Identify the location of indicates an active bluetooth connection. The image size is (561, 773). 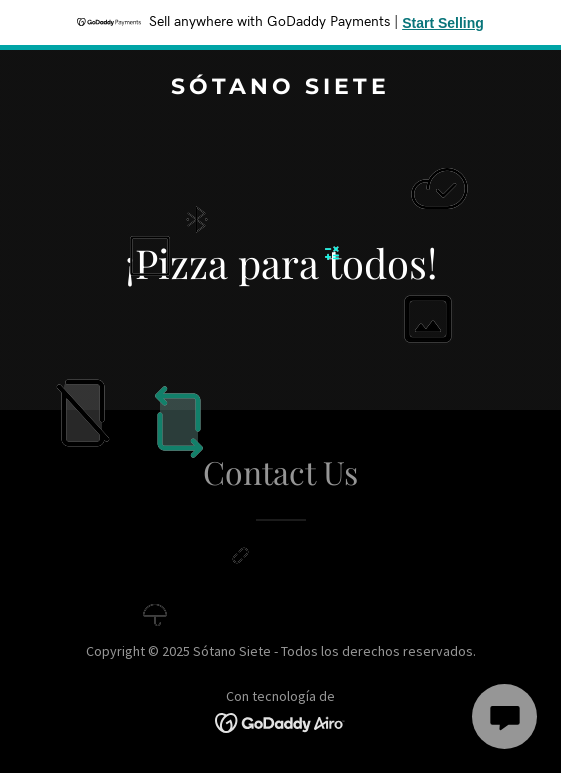
(196, 219).